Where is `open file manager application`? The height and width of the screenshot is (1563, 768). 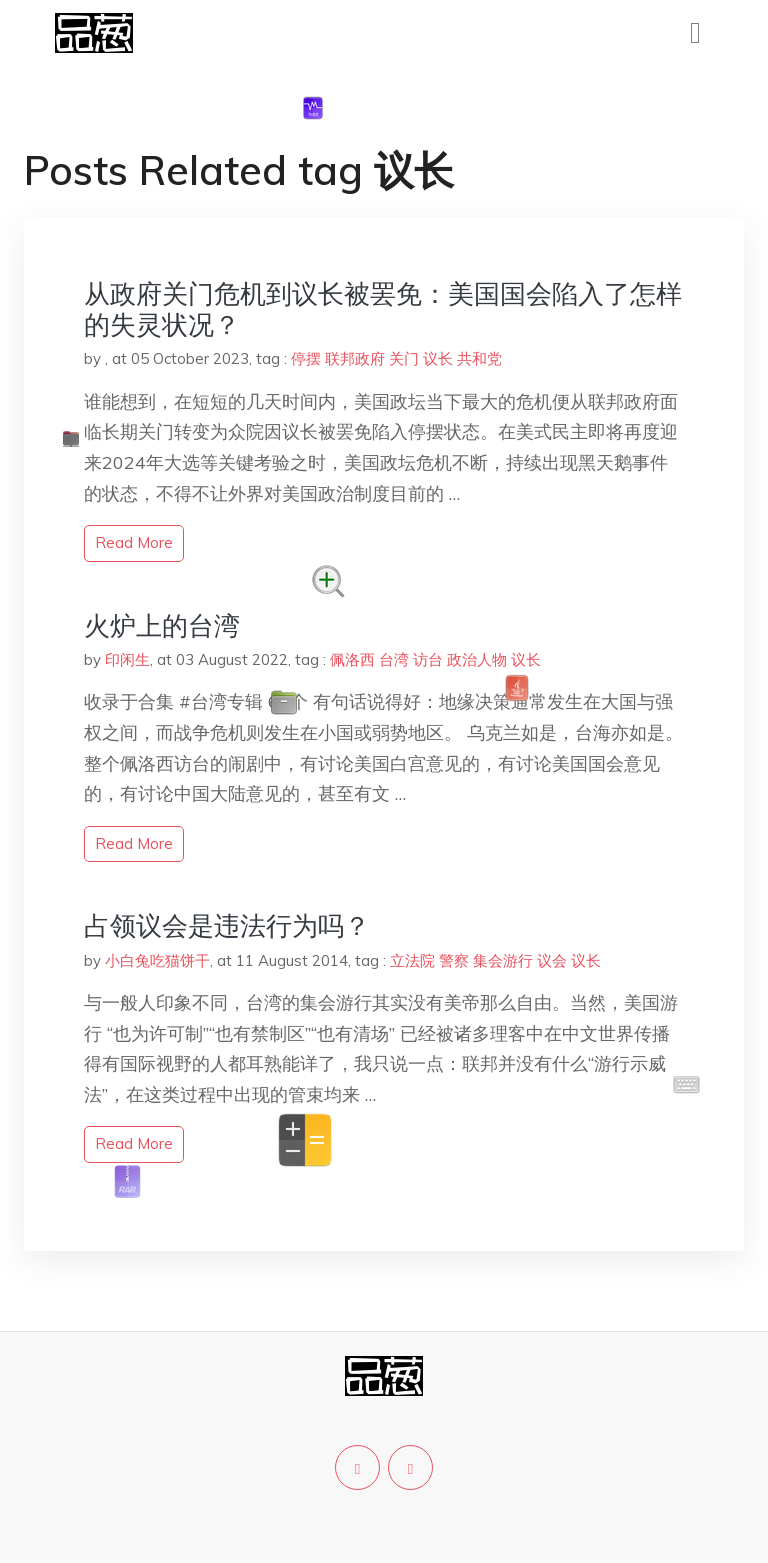 open file manager application is located at coordinates (284, 702).